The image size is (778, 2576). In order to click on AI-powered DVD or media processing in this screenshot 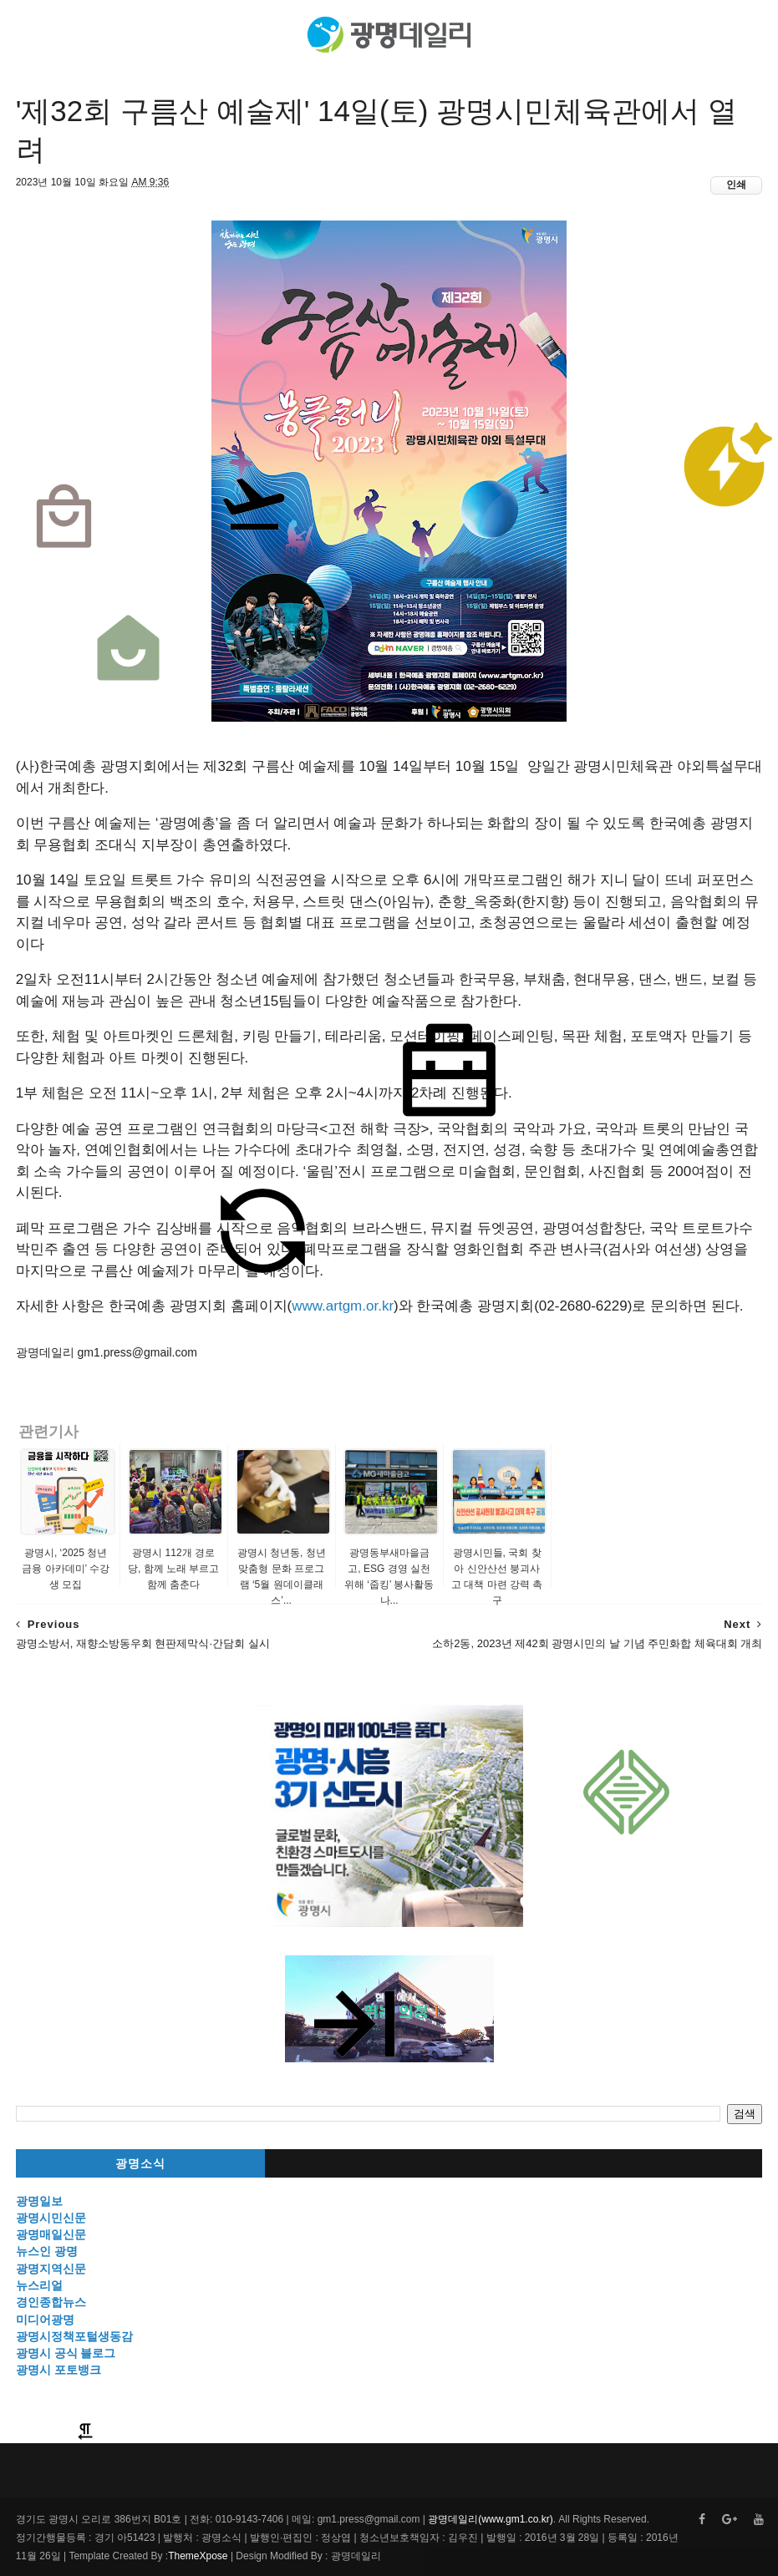, I will do `click(724, 466)`.